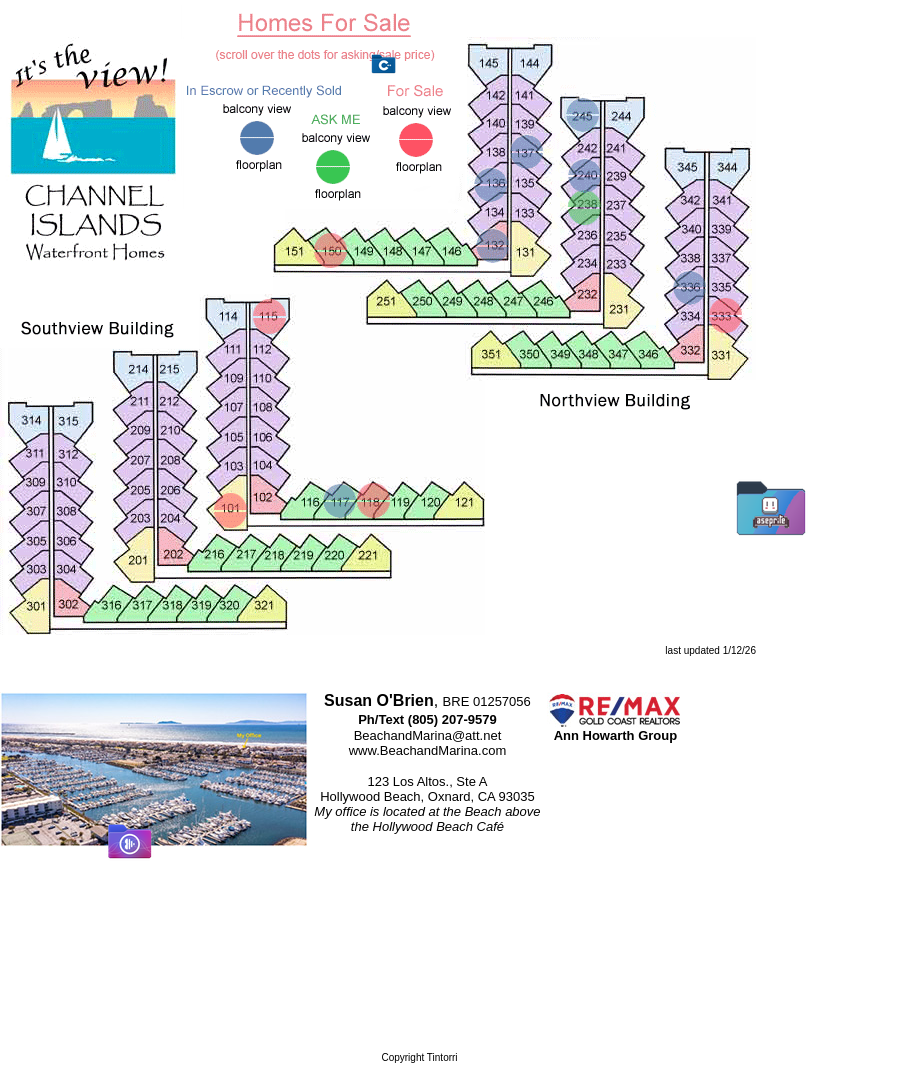  What do you see at coordinates (383, 64) in the screenshot?
I see `open folder containing C++ project files` at bounding box center [383, 64].